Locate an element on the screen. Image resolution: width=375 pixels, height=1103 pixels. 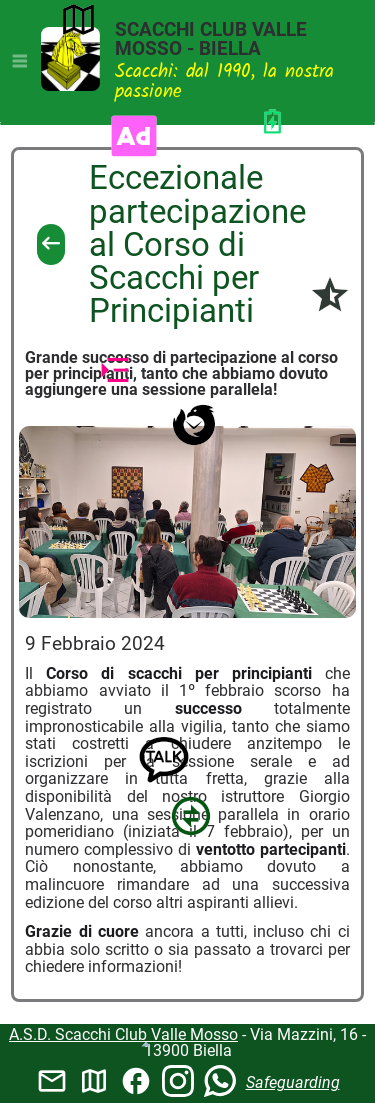
indicates a partial or half-star rating is located at coordinates (330, 295).